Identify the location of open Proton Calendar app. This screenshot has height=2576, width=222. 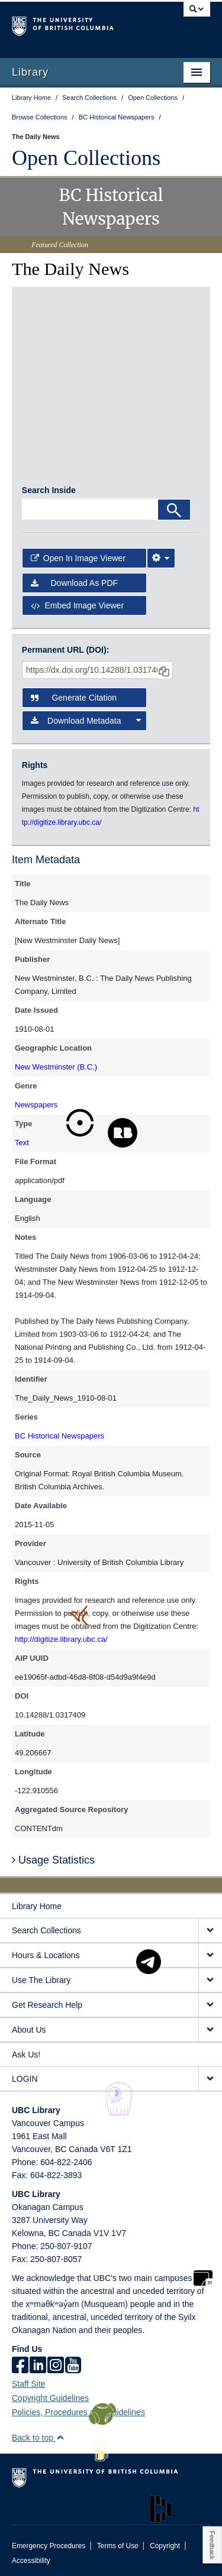
(203, 2278).